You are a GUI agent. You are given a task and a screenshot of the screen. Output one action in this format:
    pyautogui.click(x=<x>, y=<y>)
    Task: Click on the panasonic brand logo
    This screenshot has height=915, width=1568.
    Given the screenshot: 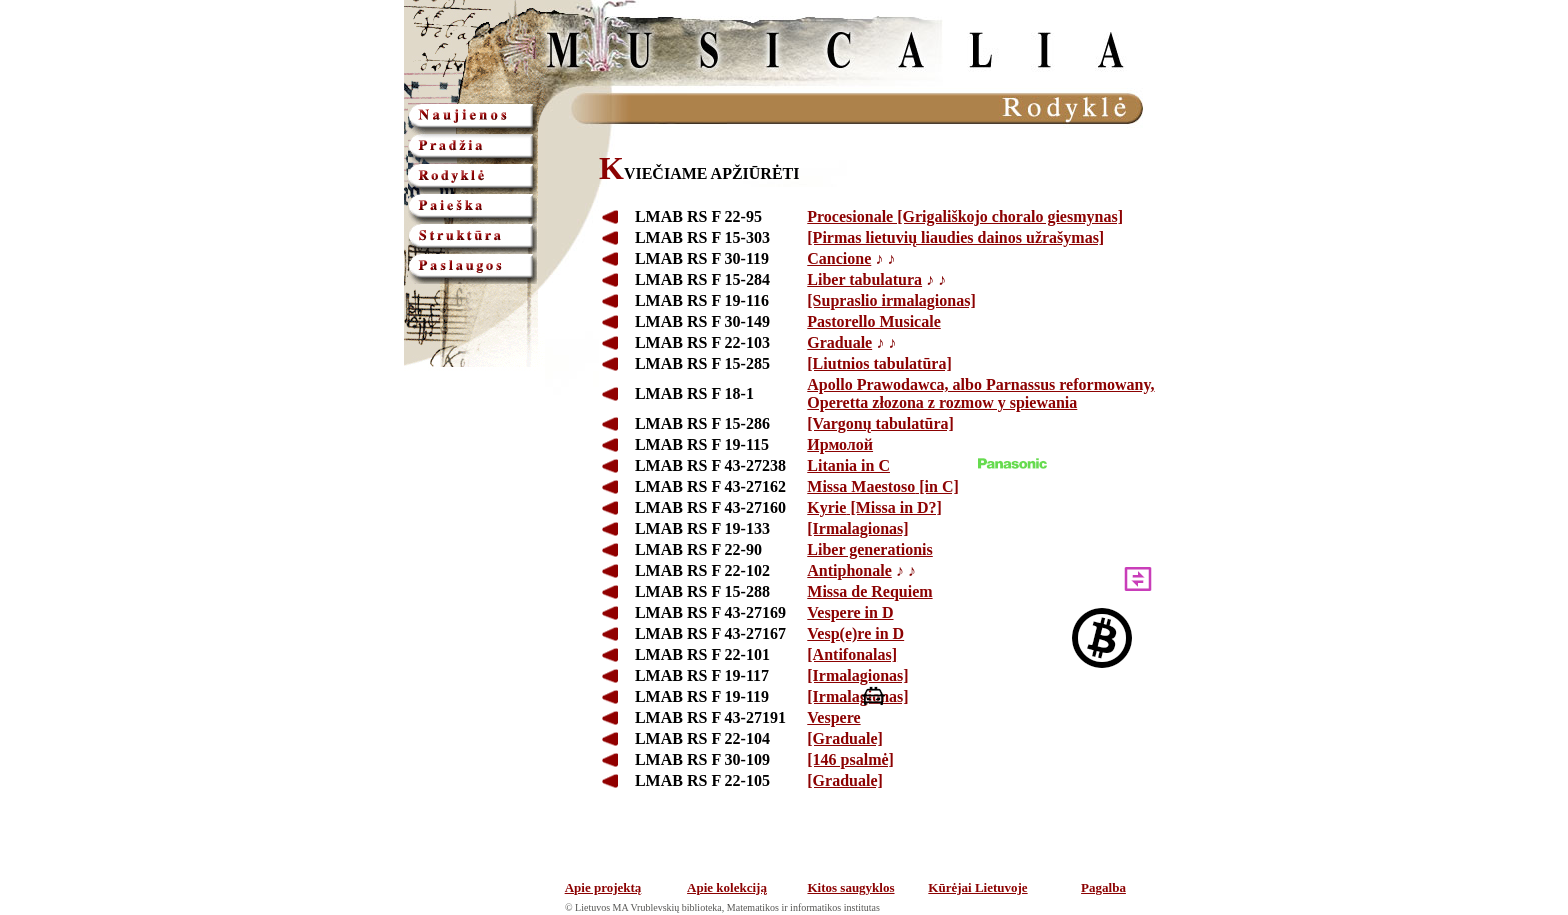 What is the action you would take?
    pyautogui.click(x=1012, y=463)
    